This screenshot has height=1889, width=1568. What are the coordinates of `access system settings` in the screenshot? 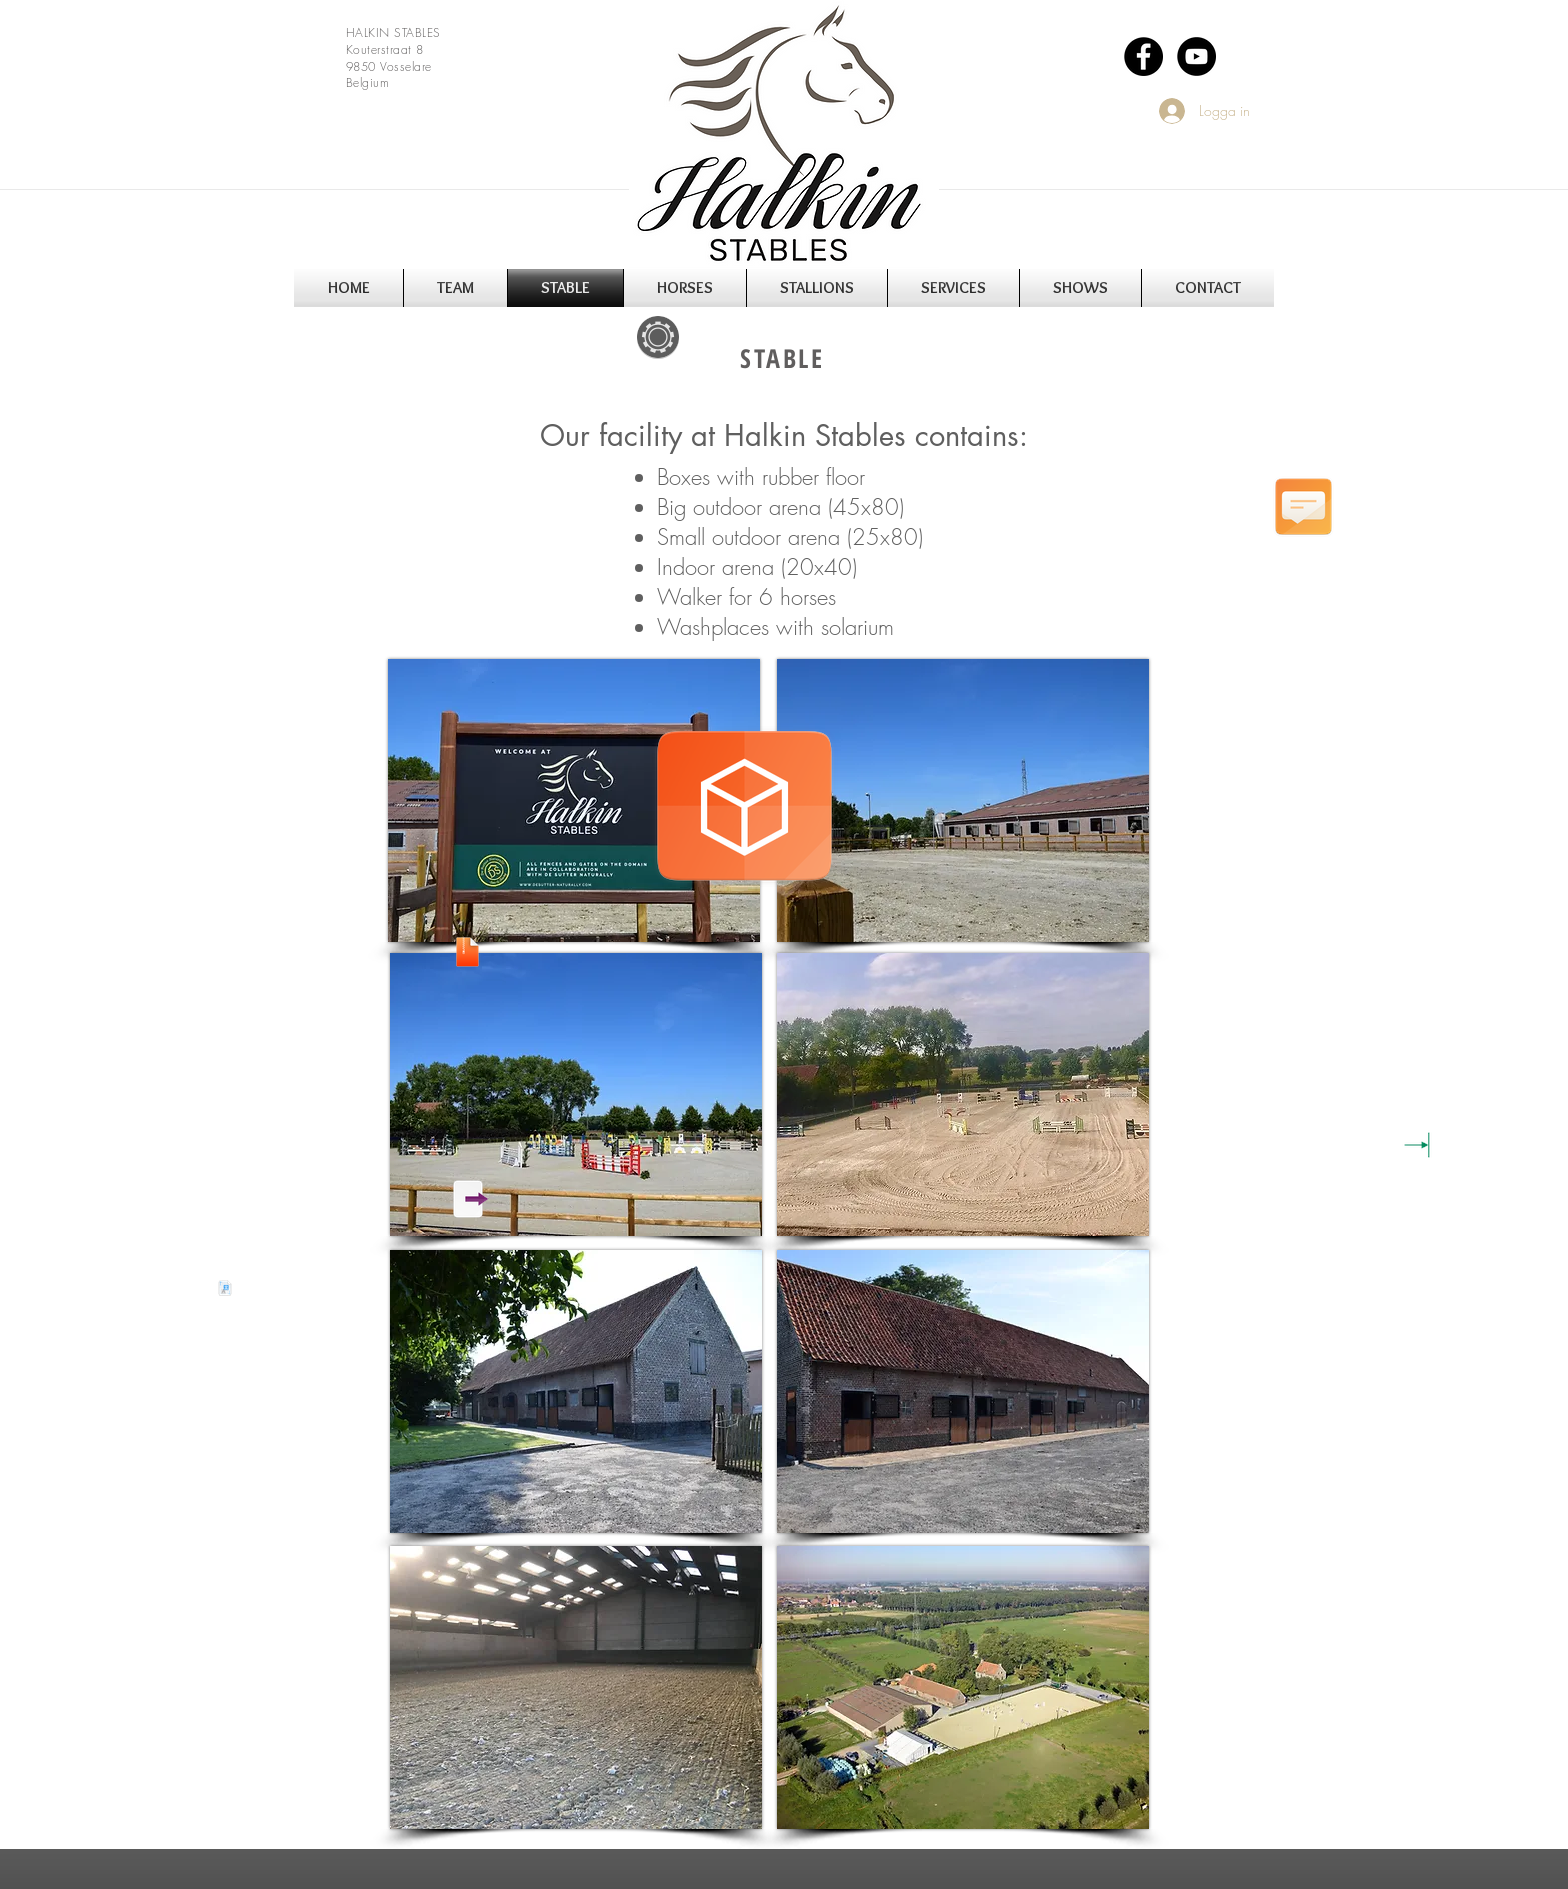 It's located at (658, 337).